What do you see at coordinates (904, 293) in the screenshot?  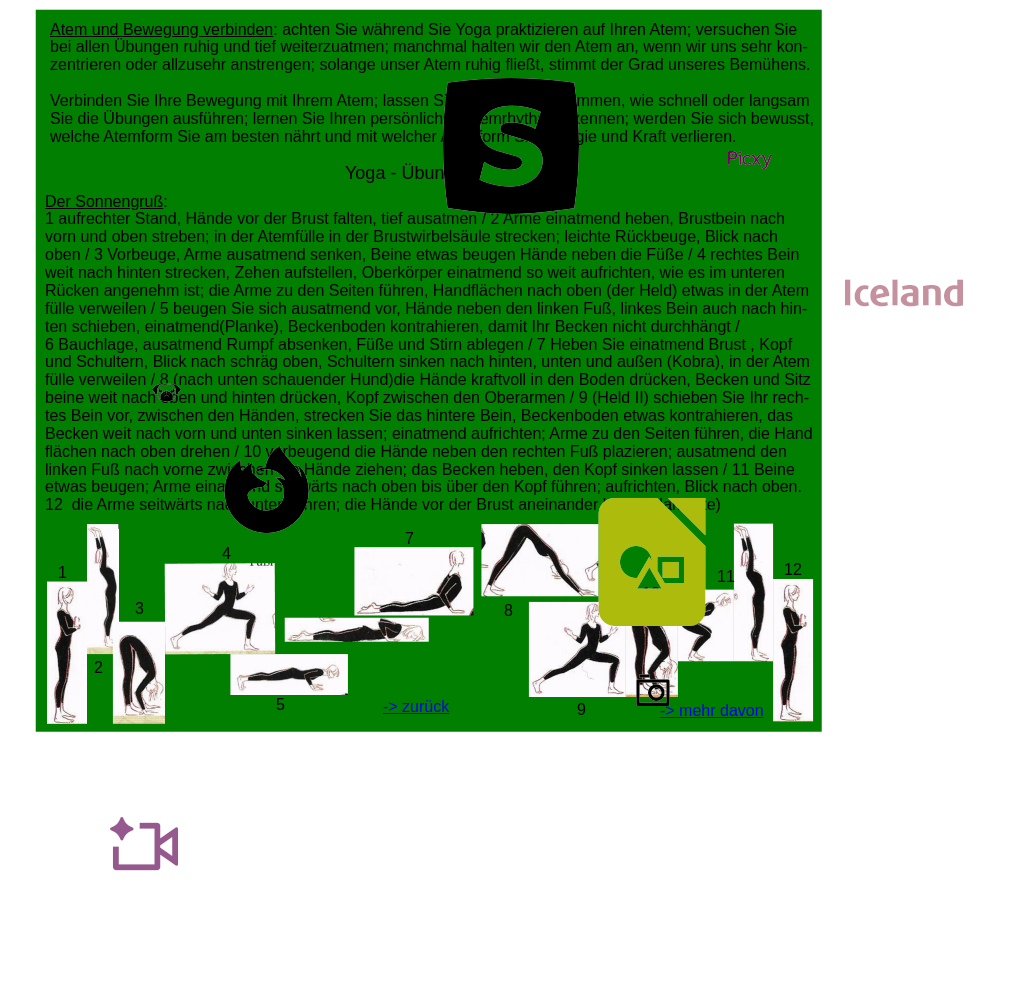 I see `Iceland grocery store brand logo` at bounding box center [904, 293].